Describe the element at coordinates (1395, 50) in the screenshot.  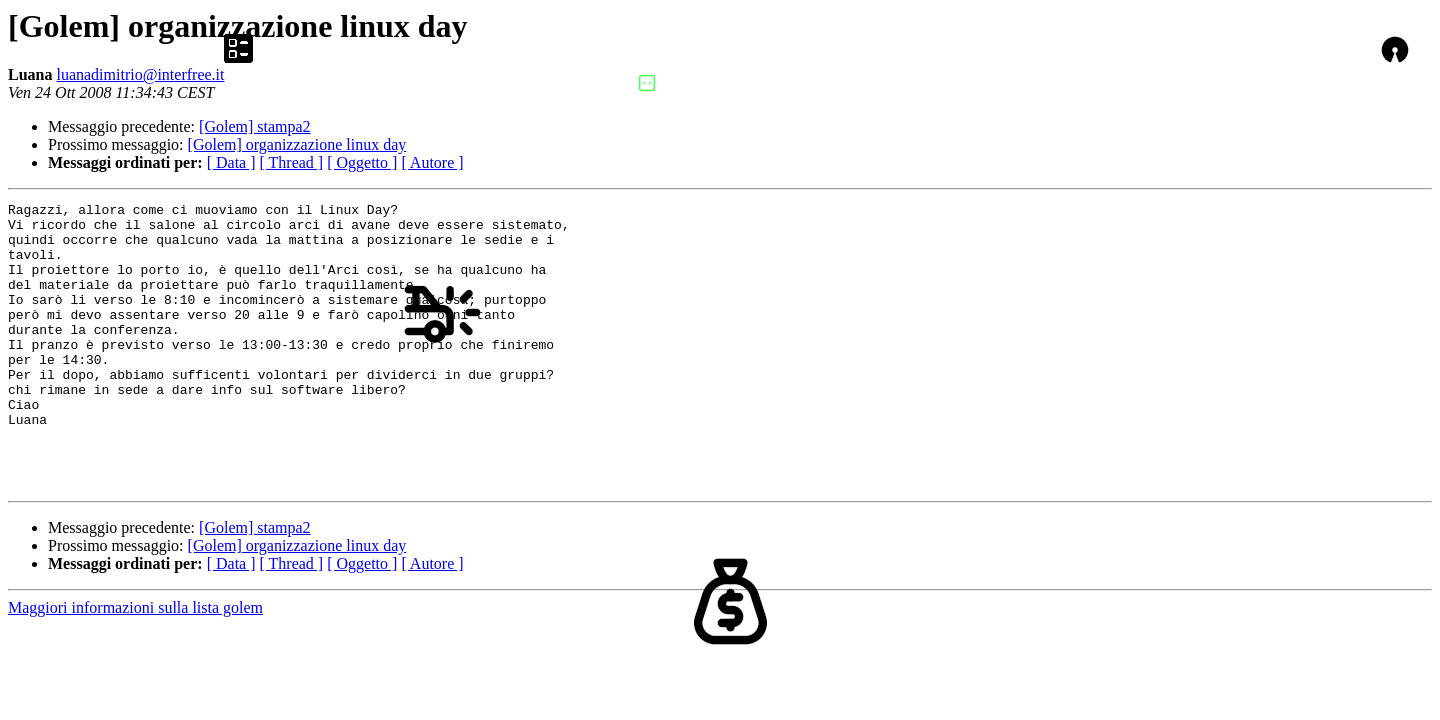
I see `indicates open source software or project` at that location.